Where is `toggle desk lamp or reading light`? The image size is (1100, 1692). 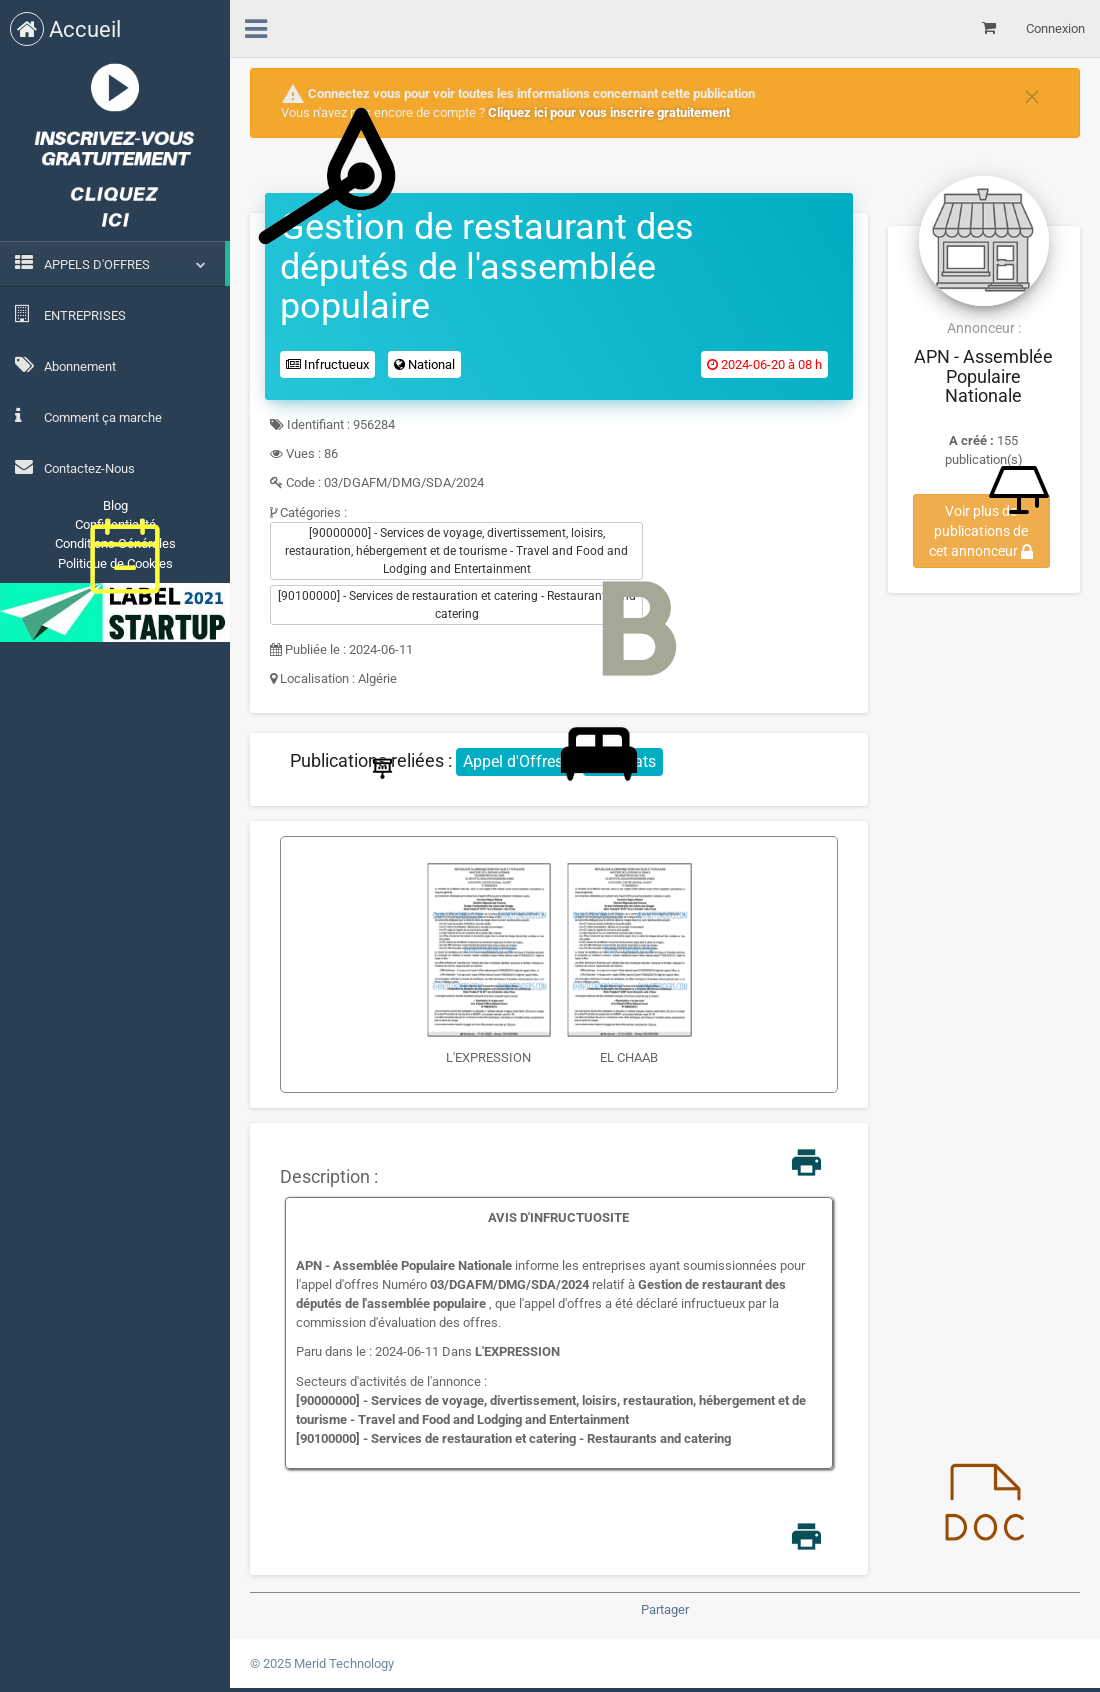
toggle desk lamp or reading light is located at coordinates (1019, 490).